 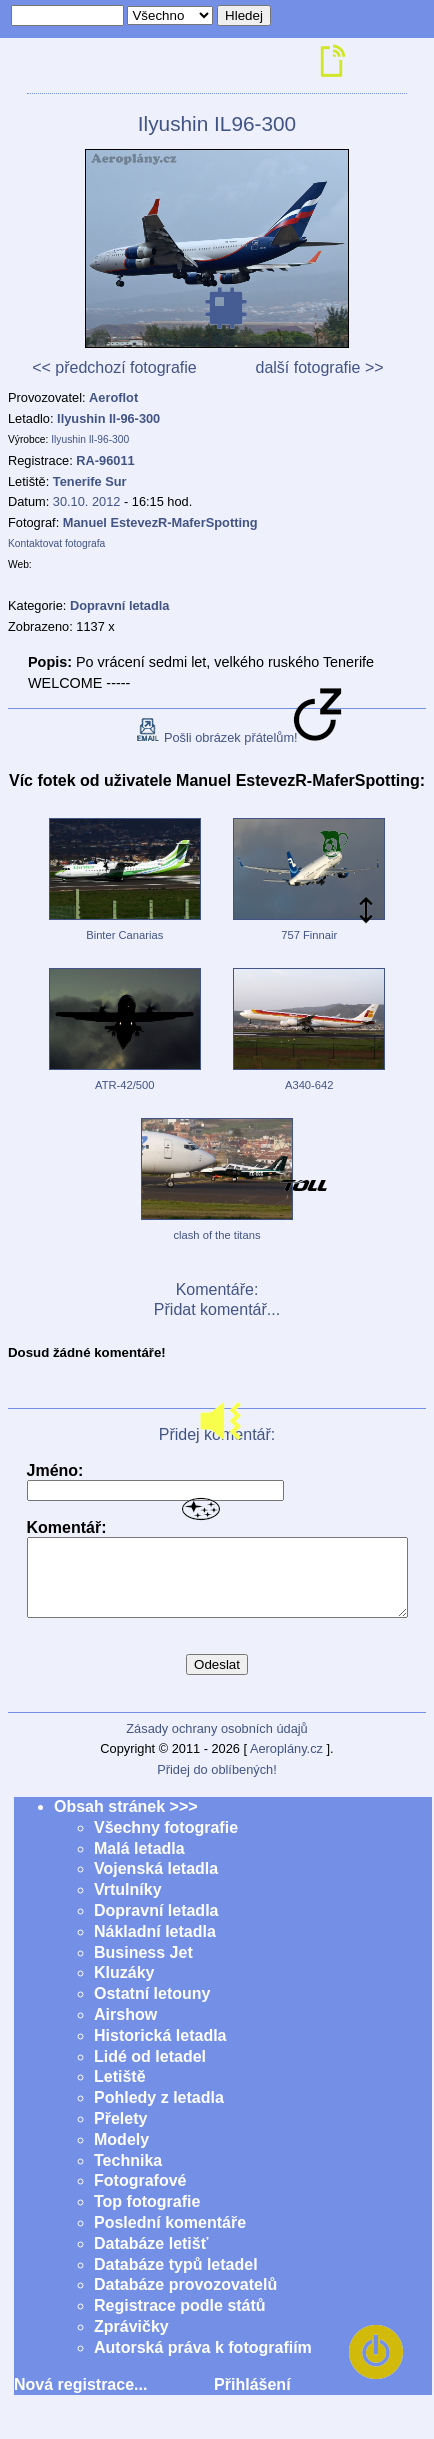 I want to click on expand content vertically, so click(x=366, y=910).